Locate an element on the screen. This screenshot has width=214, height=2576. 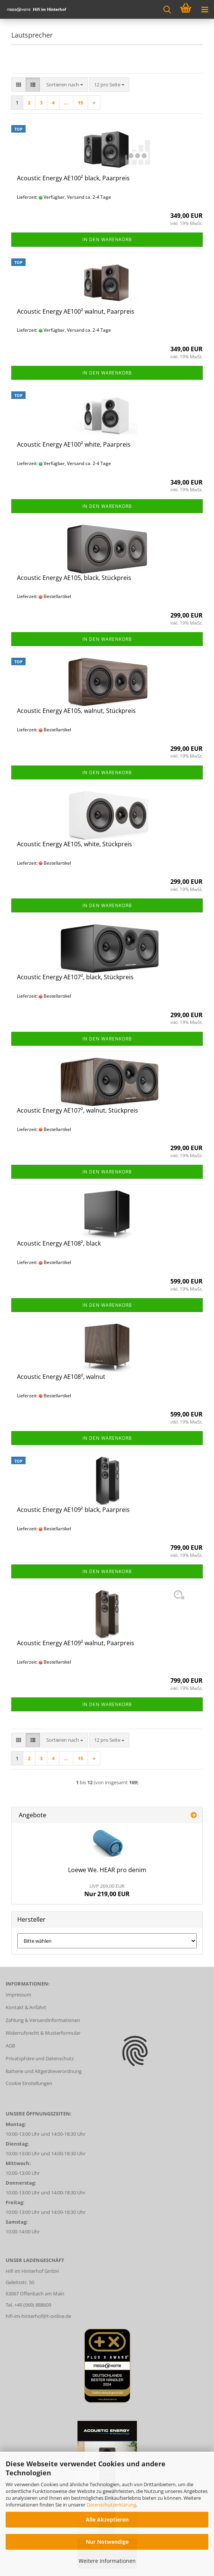
indicates cellular network signal is being acquired is located at coordinates (138, 153).